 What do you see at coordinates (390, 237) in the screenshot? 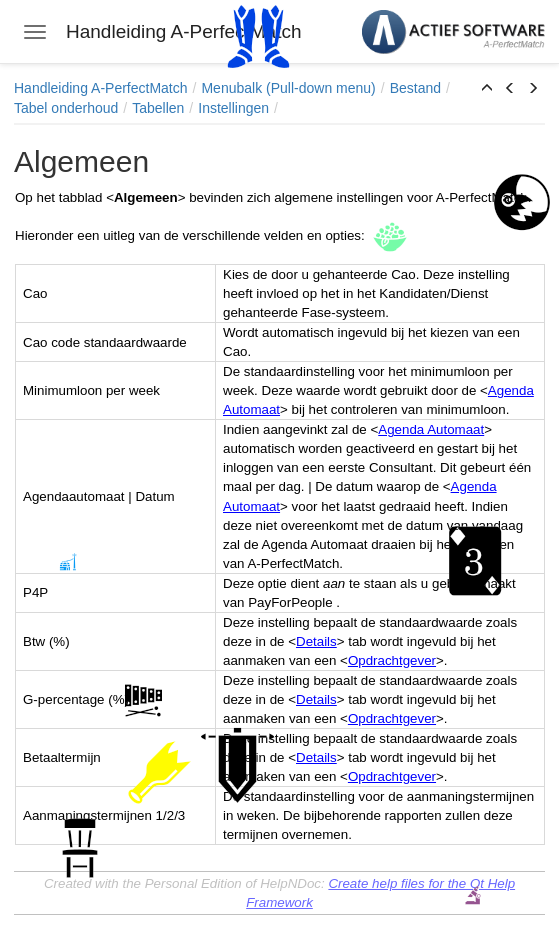
I see `view fruit or berry recipes` at bounding box center [390, 237].